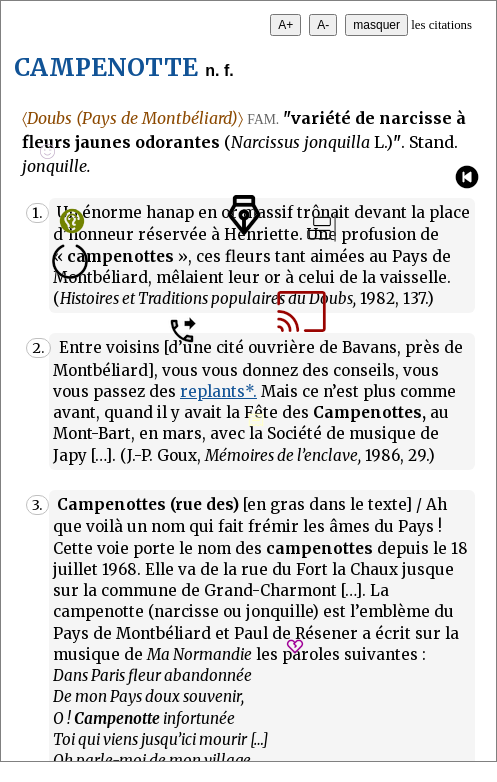 This screenshot has height=782, width=497. Describe the element at coordinates (182, 331) in the screenshot. I see `call forwarding is enabled` at that location.